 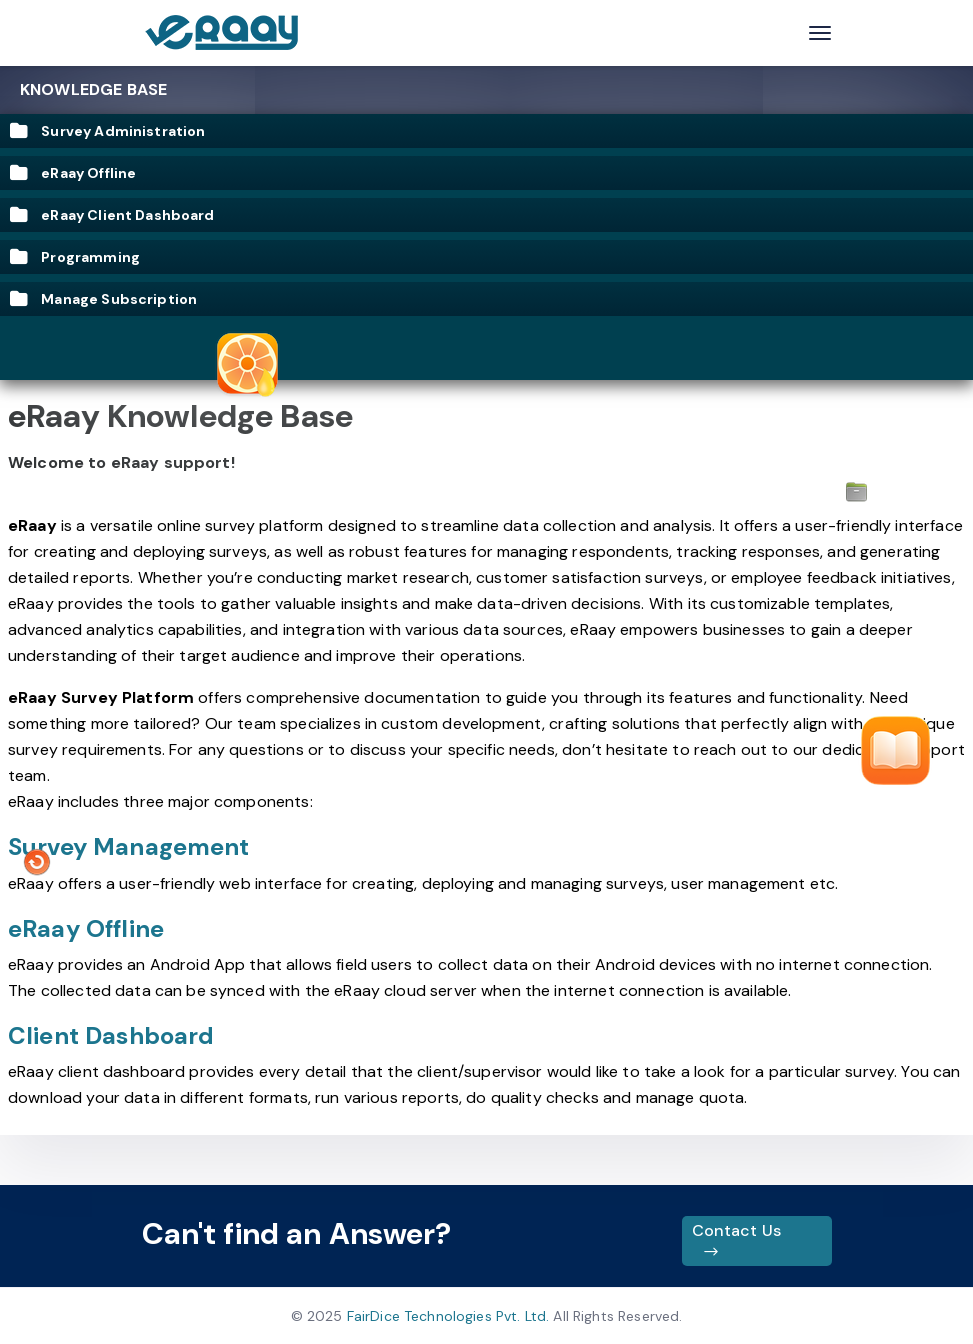 I want to click on open the Books app, so click(x=895, y=750).